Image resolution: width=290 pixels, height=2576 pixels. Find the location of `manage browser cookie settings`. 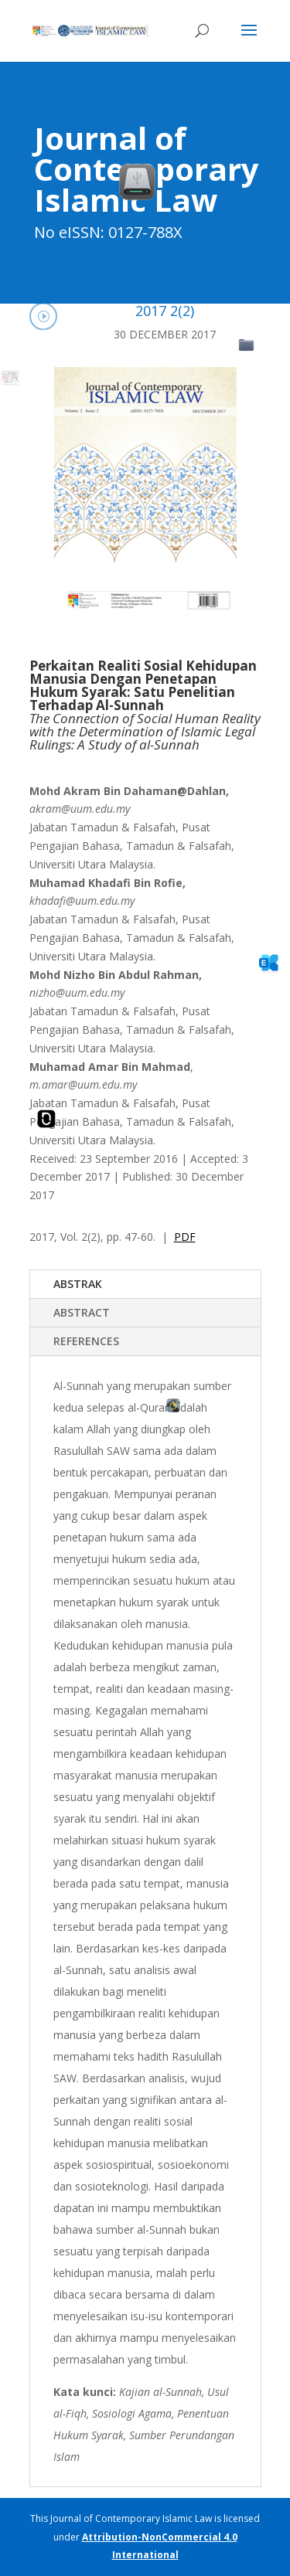

manage browser cookie settings is located at coordinates (173, 1405).